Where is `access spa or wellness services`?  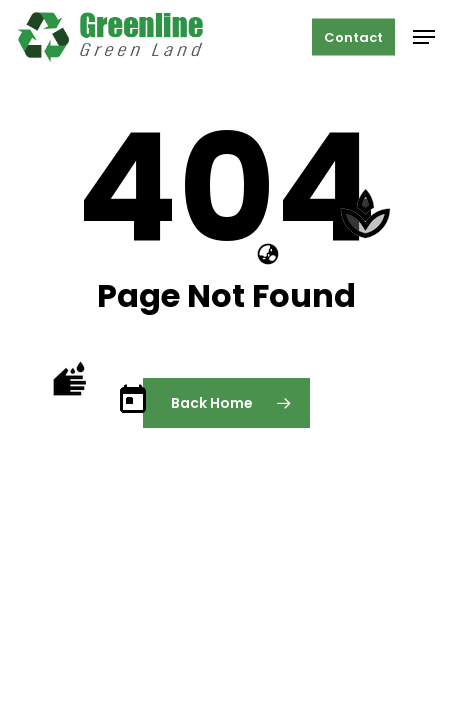 access spa or wellness services is located at coordinates (365, 213).